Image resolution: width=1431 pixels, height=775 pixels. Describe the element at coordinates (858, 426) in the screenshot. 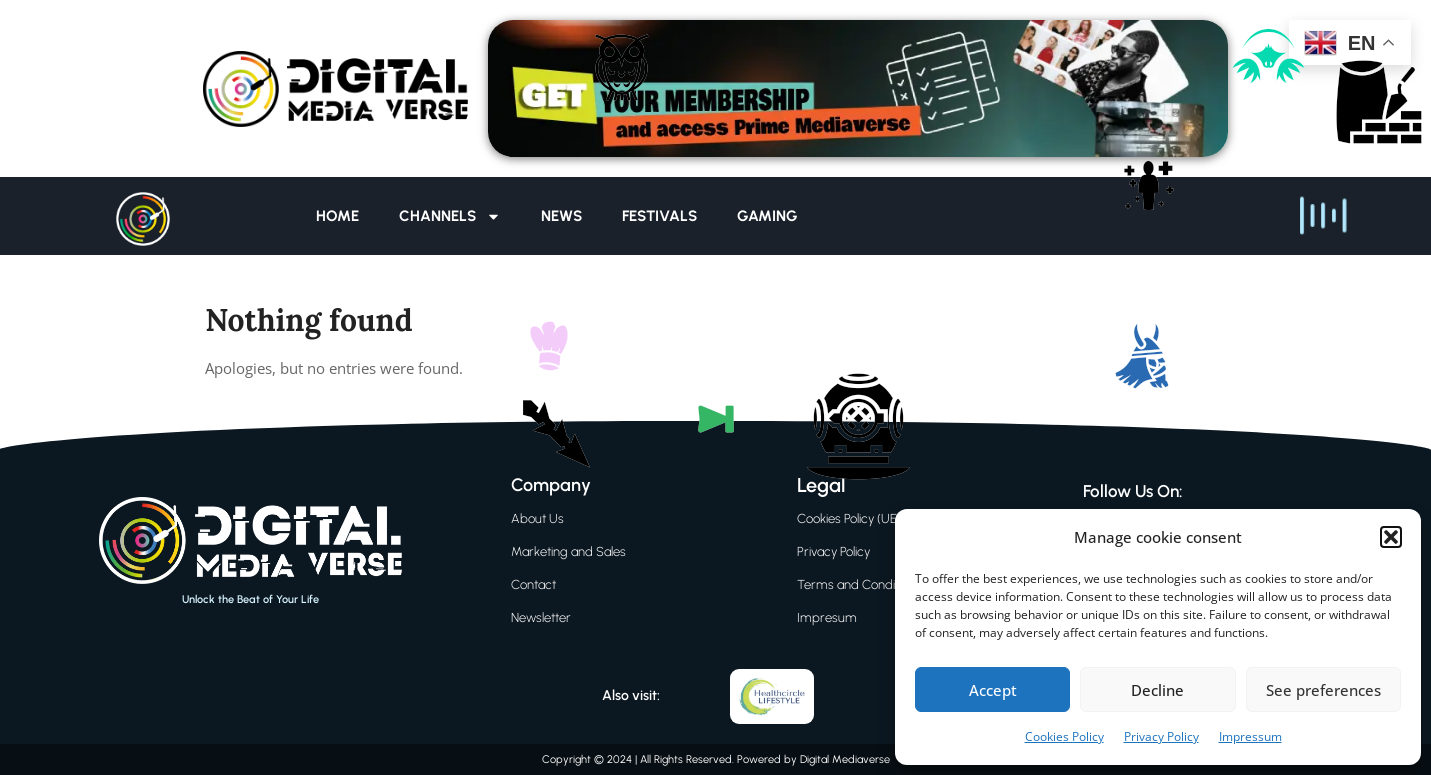

I see `access diving or underwater game mode` at that location.